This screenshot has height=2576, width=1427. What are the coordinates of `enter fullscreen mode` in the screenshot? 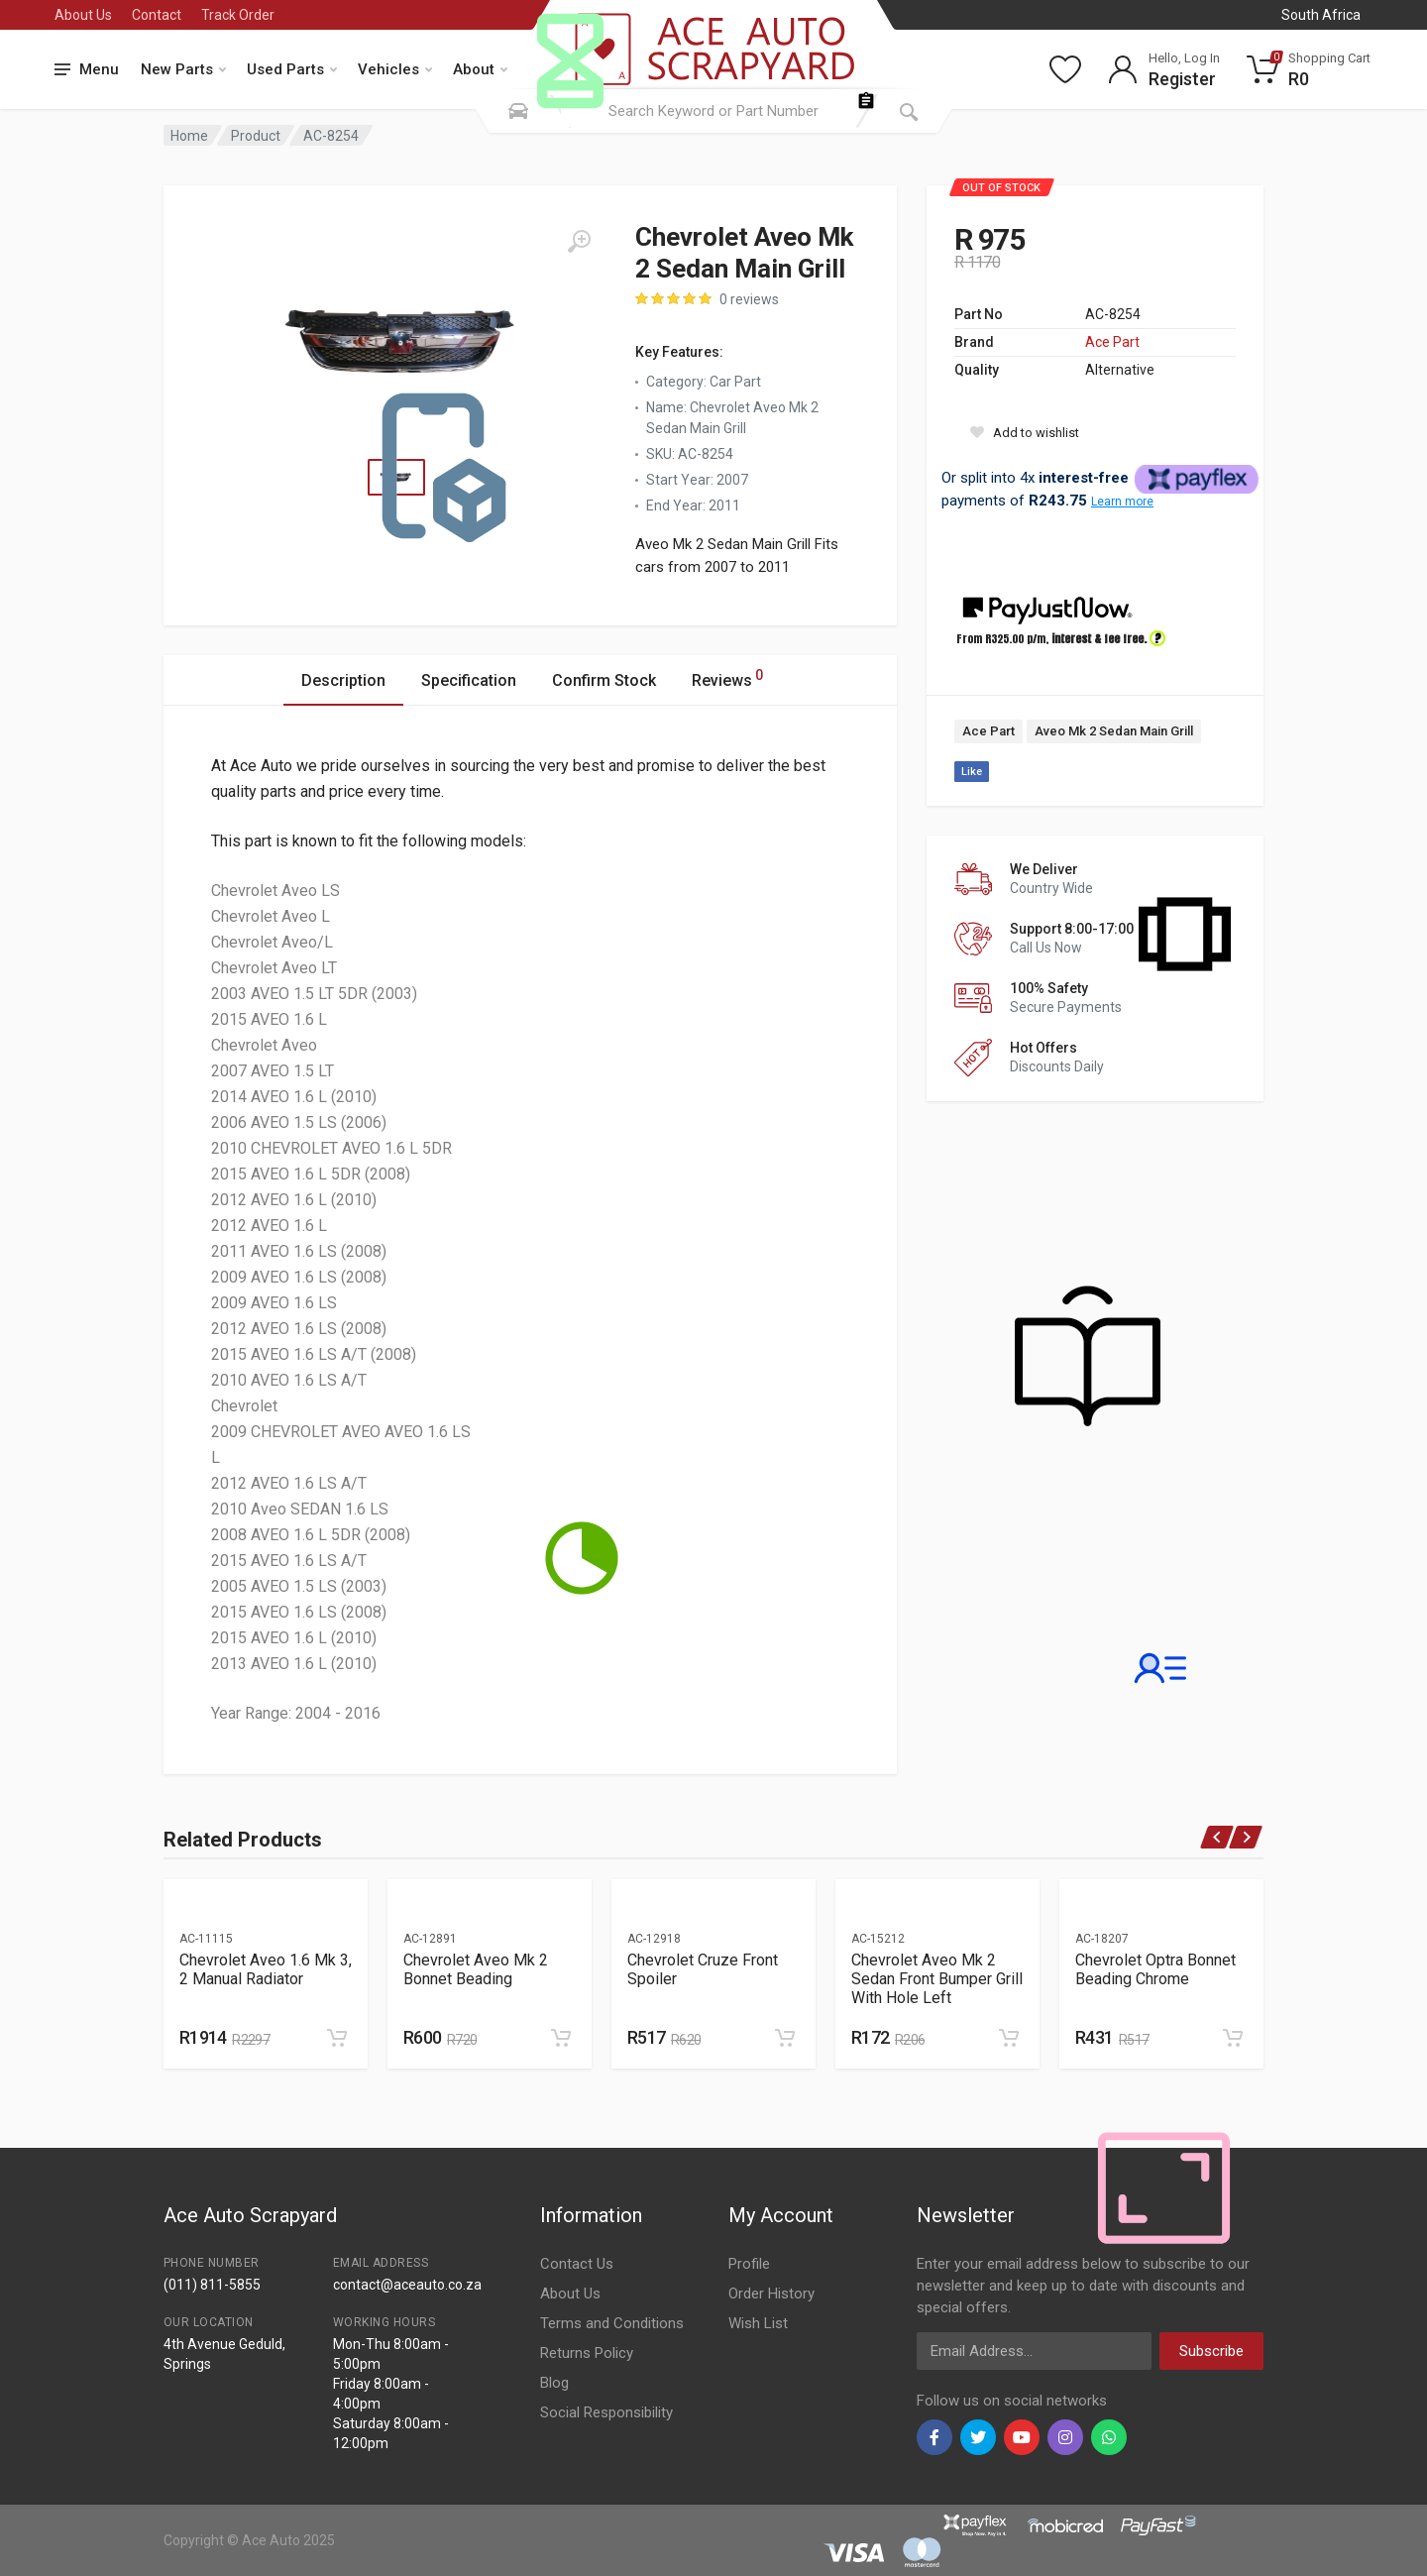 It's located at (1163, 2187).